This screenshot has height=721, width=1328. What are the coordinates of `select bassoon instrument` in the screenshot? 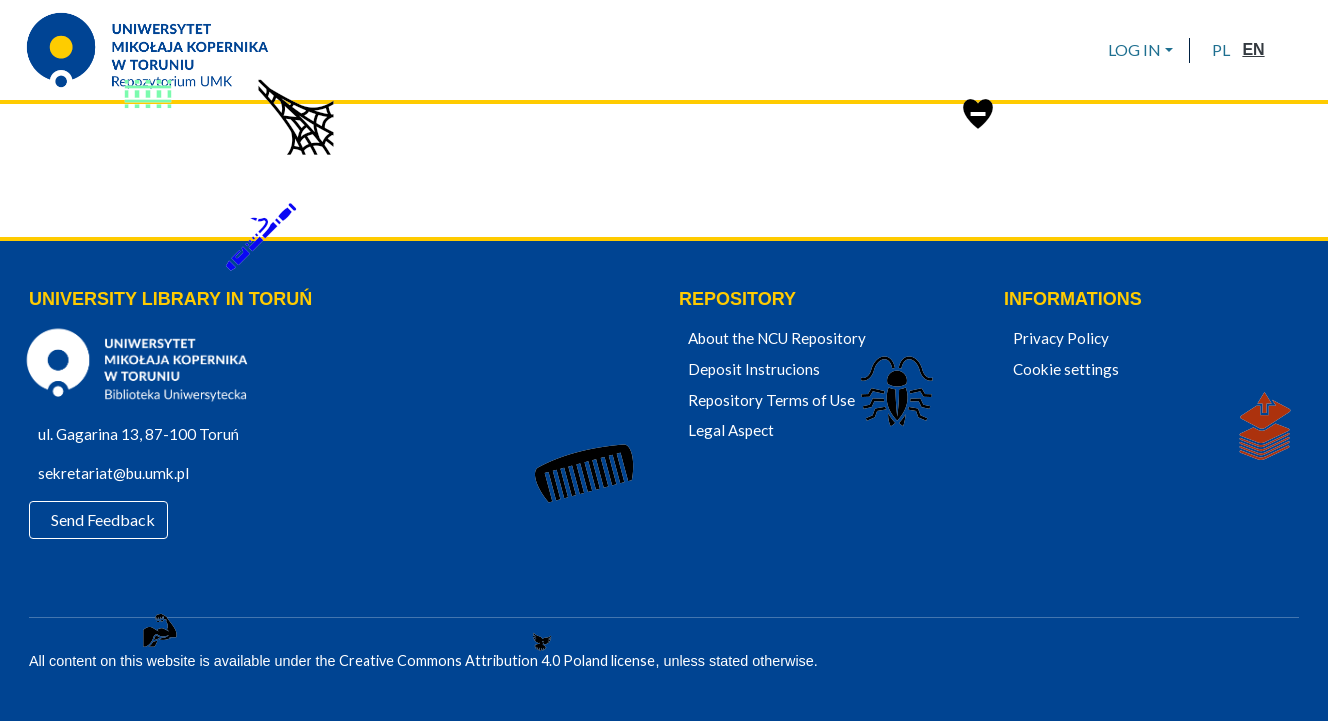 It's located at (261, 237).